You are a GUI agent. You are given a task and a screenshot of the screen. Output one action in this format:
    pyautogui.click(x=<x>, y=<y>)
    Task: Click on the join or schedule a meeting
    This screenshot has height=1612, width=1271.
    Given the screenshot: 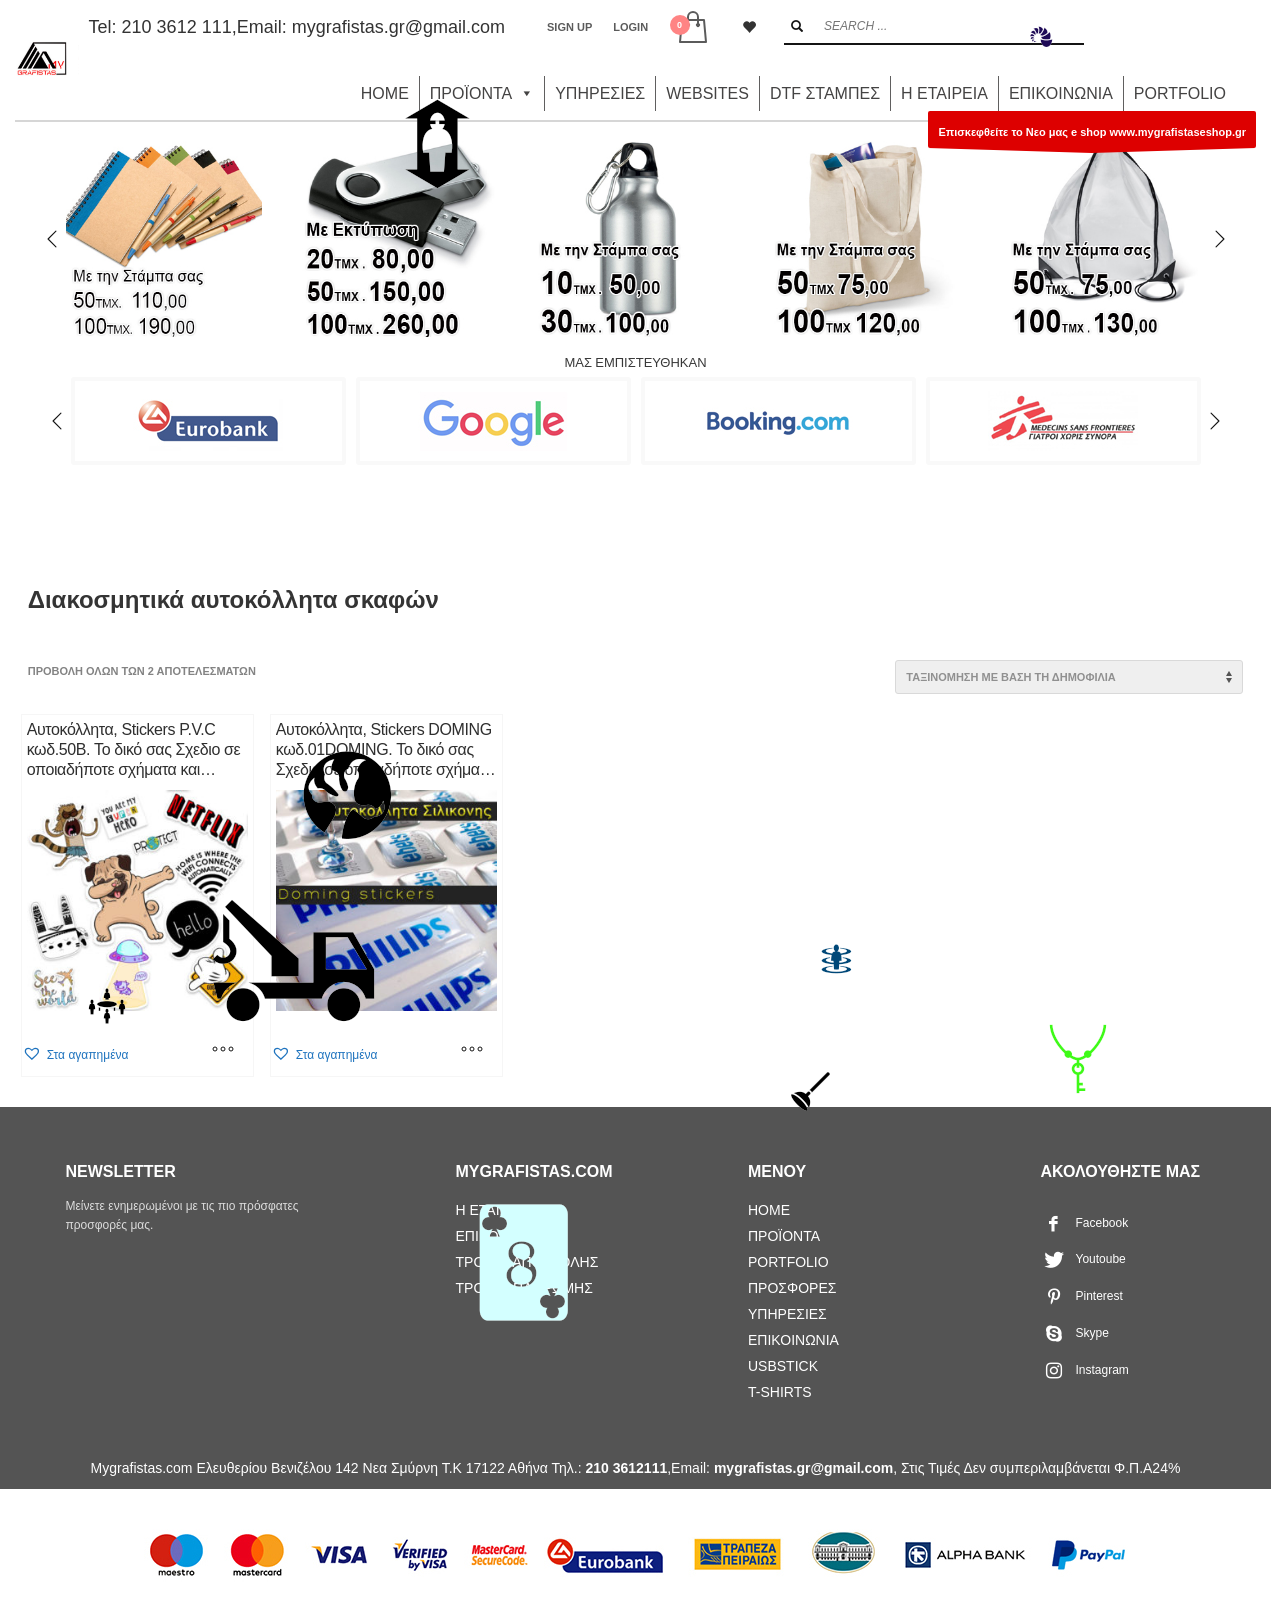 What is the action you would take?
    pyautogui.click(x=107, y=1006)
    